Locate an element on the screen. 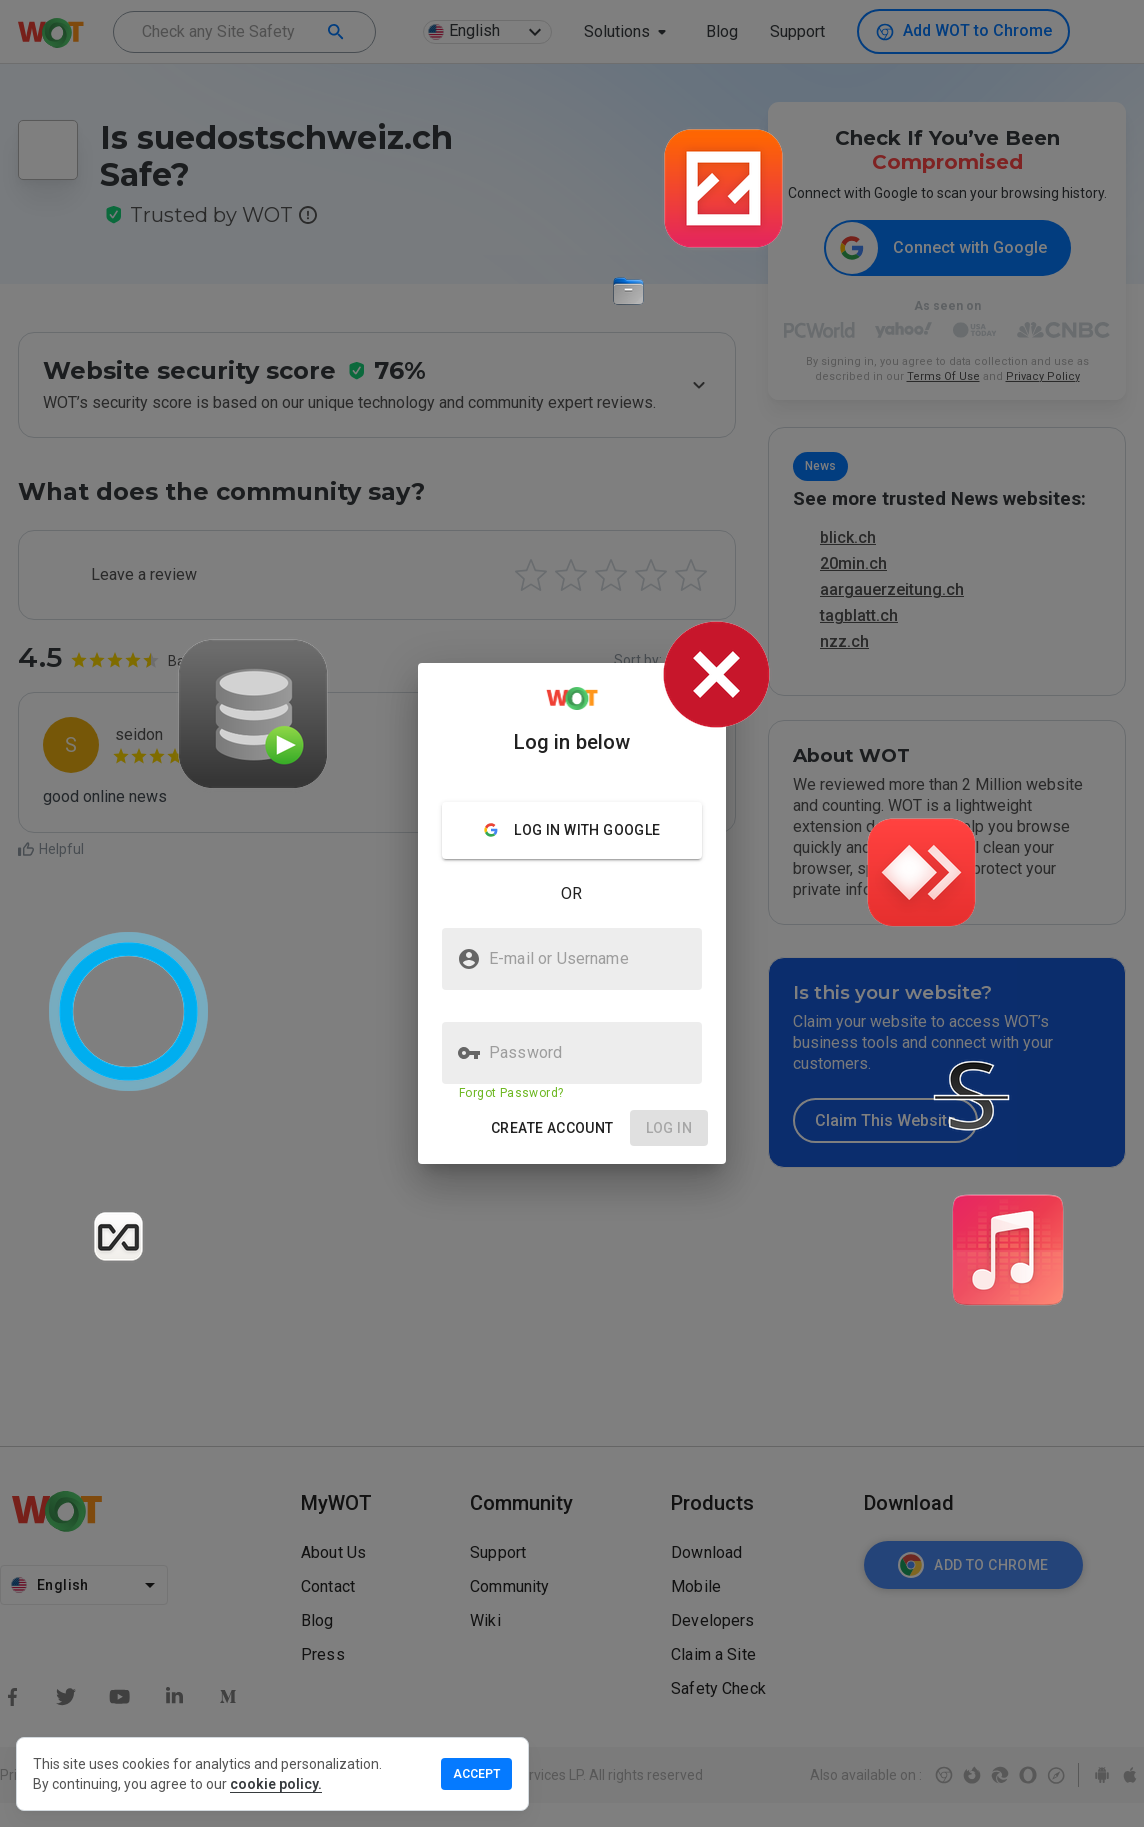 Image resolution: width=1144 pixels, height=1827 pixels. apply strikethrough formatting to selected text is located at coordinates (971, 1097).